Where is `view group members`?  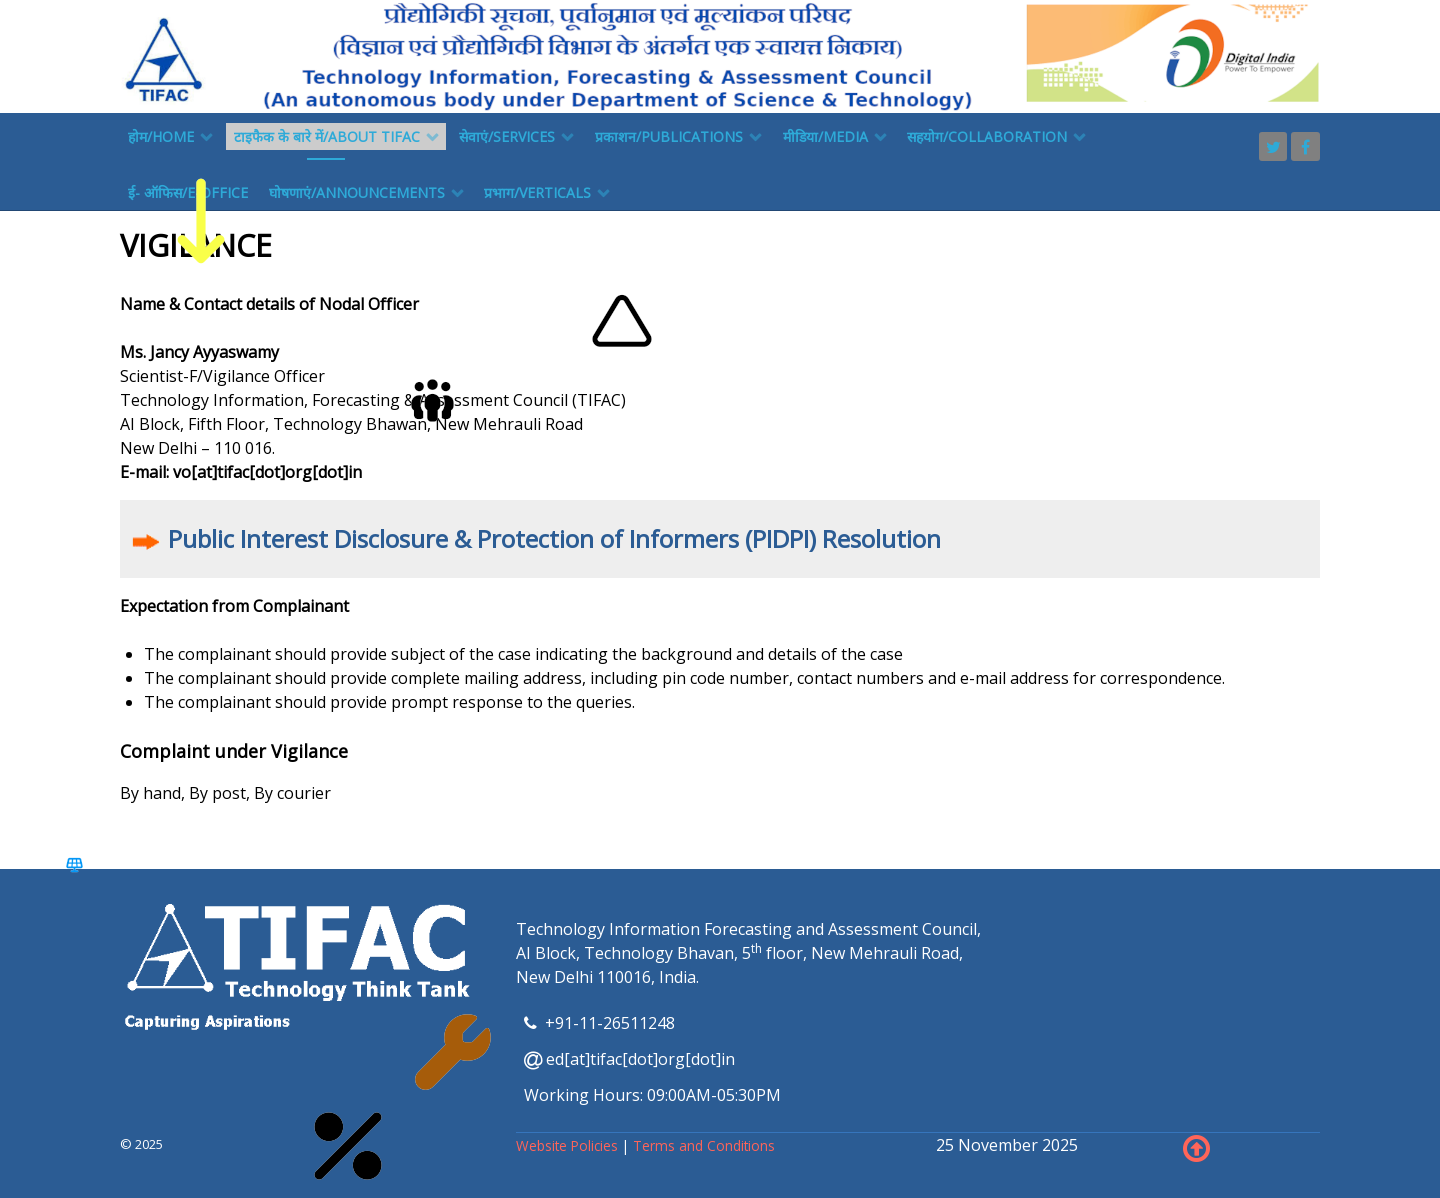 view group members is located at coordinates (432, 400).